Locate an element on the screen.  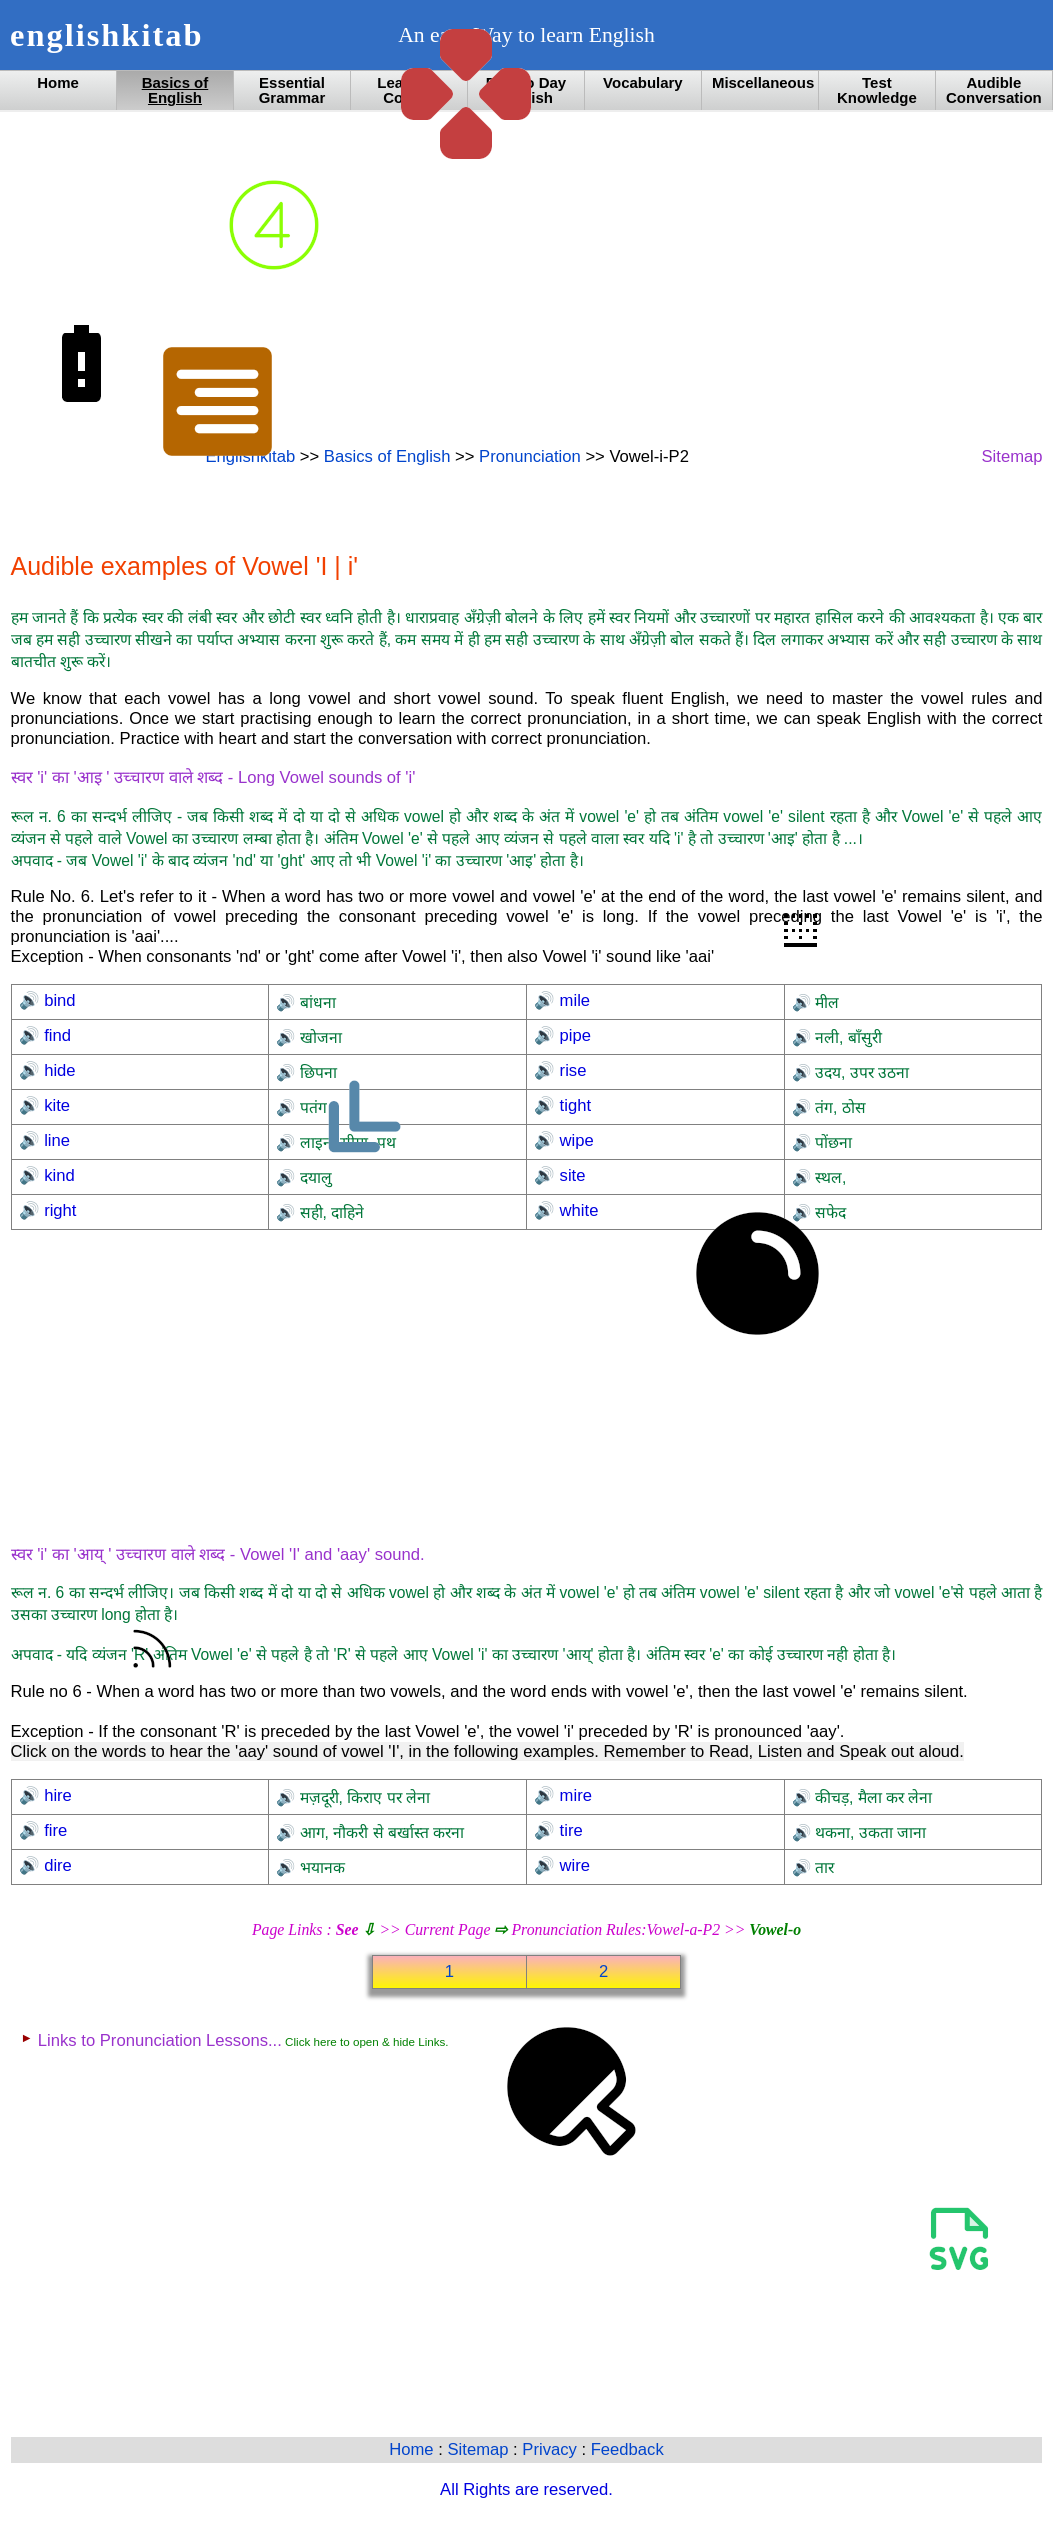
apply inner shadow effect to top-right corner is located at coordinates (757, 1273).